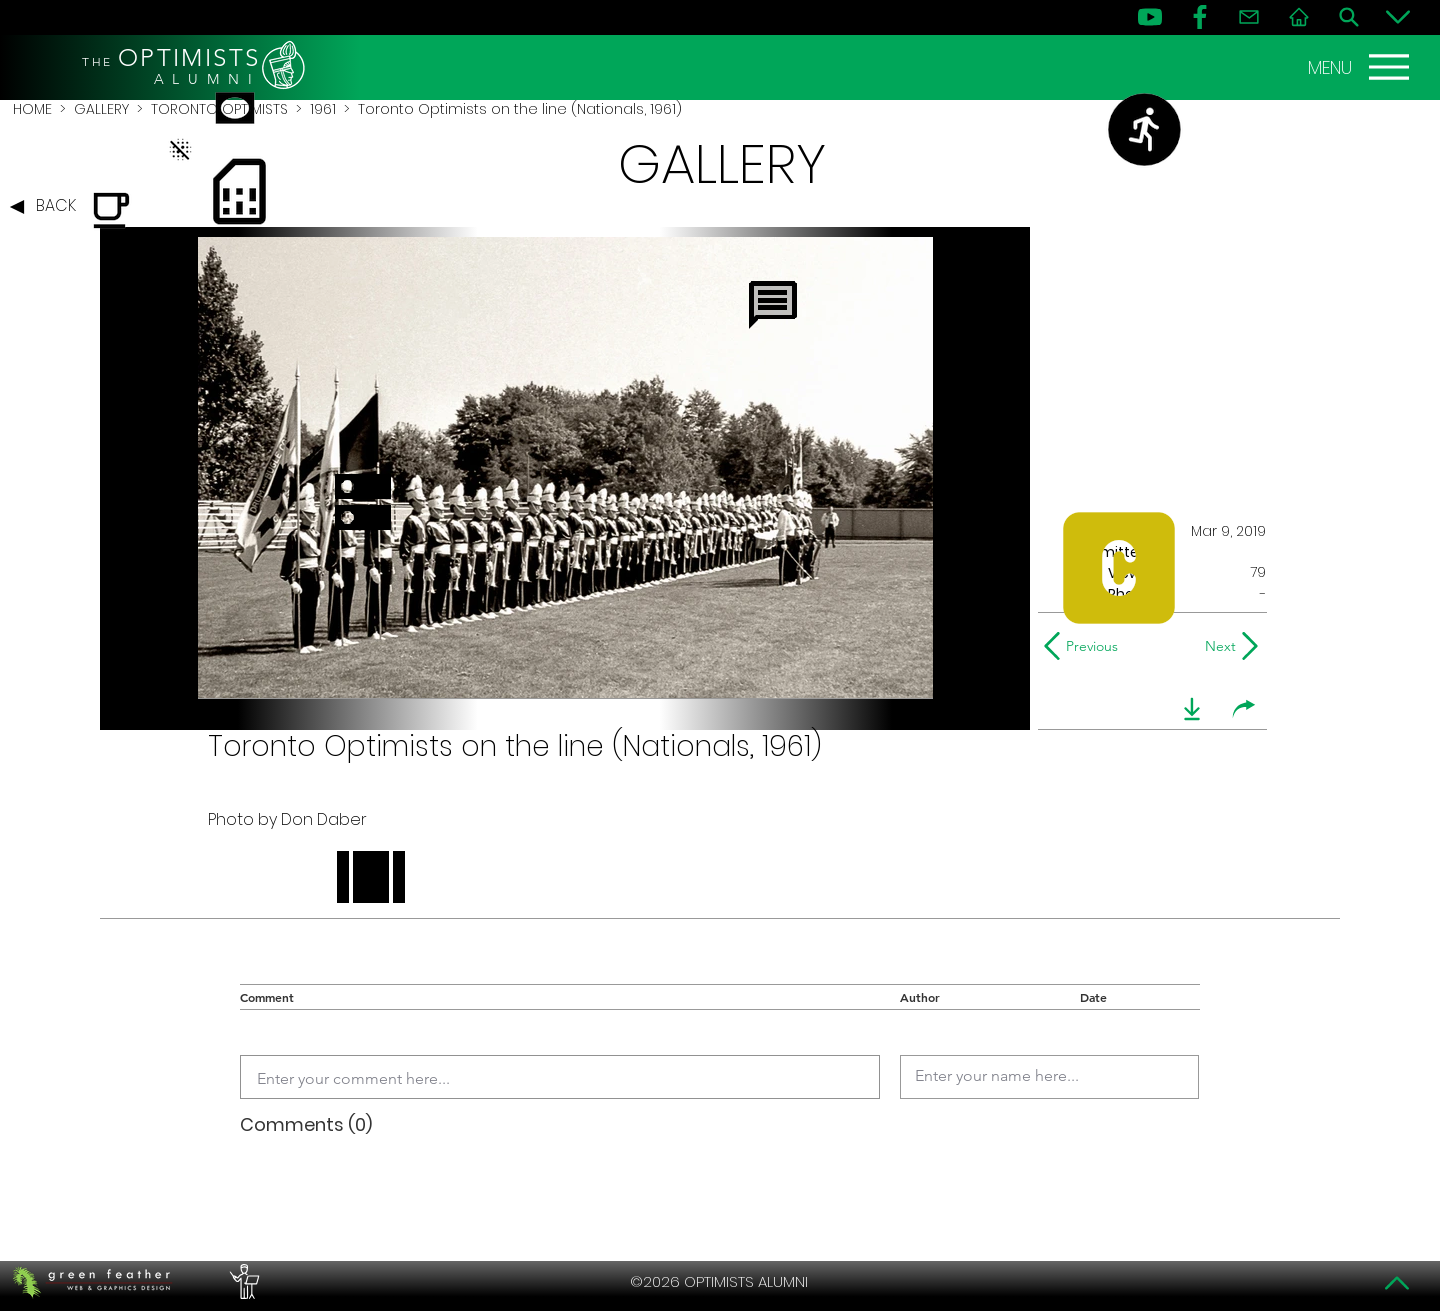  What do you see at coordinates (773, 305) in the screenshot?
I see `open messaging or chat` at bounding box center [773, 305].